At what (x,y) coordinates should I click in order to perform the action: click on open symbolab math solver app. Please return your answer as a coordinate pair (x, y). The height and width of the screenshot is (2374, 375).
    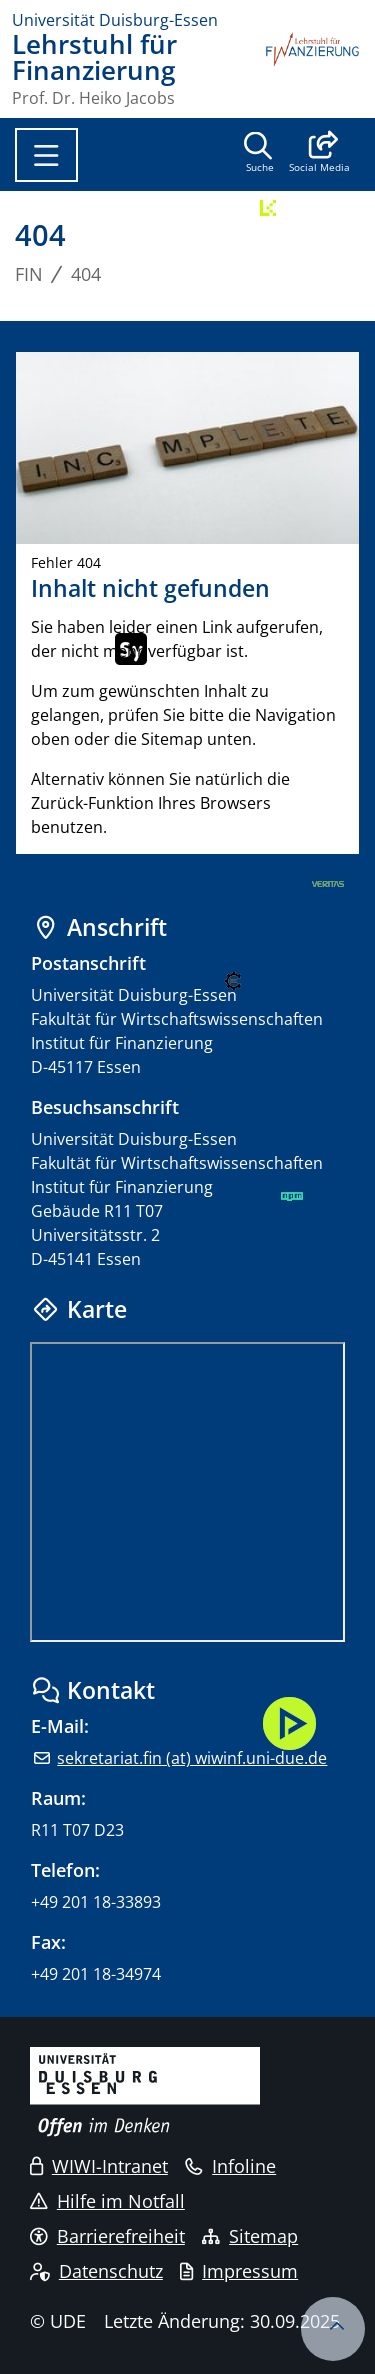
    Looking at the image, I should click on (131, 649).